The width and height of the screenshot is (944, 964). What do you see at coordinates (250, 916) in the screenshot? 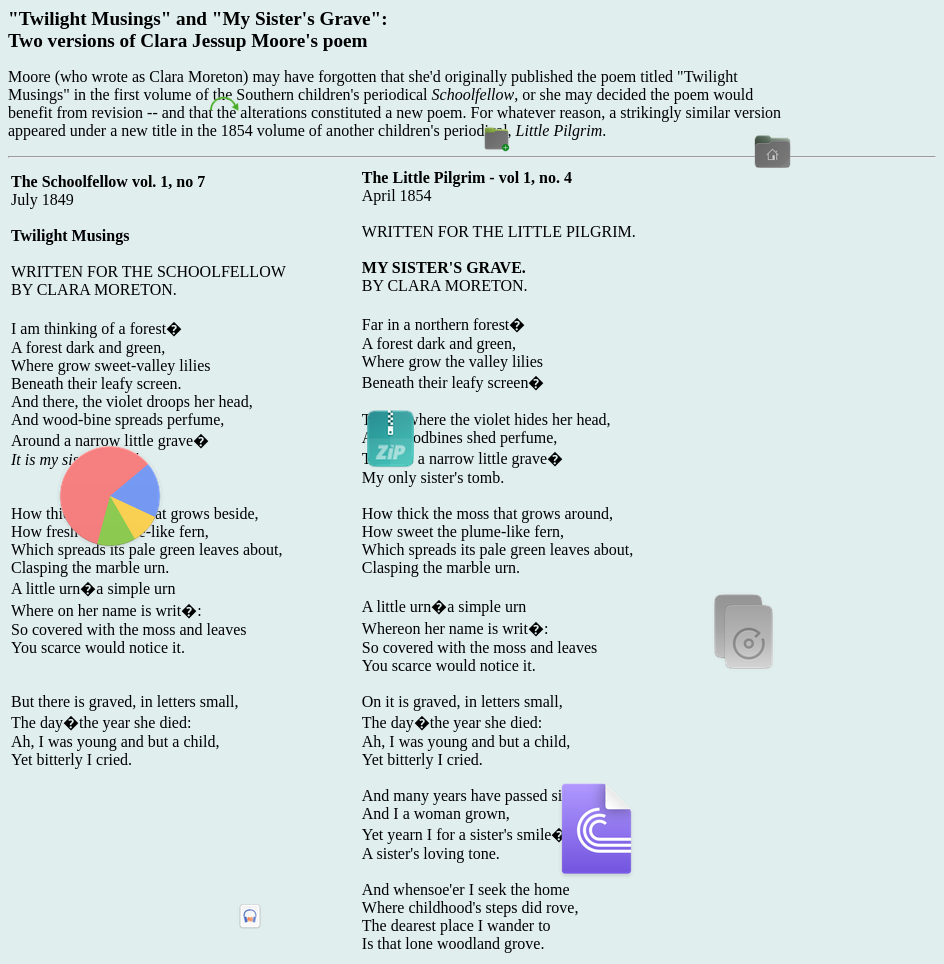
I see `open an audacity project file` at bounding box center [250, 916].